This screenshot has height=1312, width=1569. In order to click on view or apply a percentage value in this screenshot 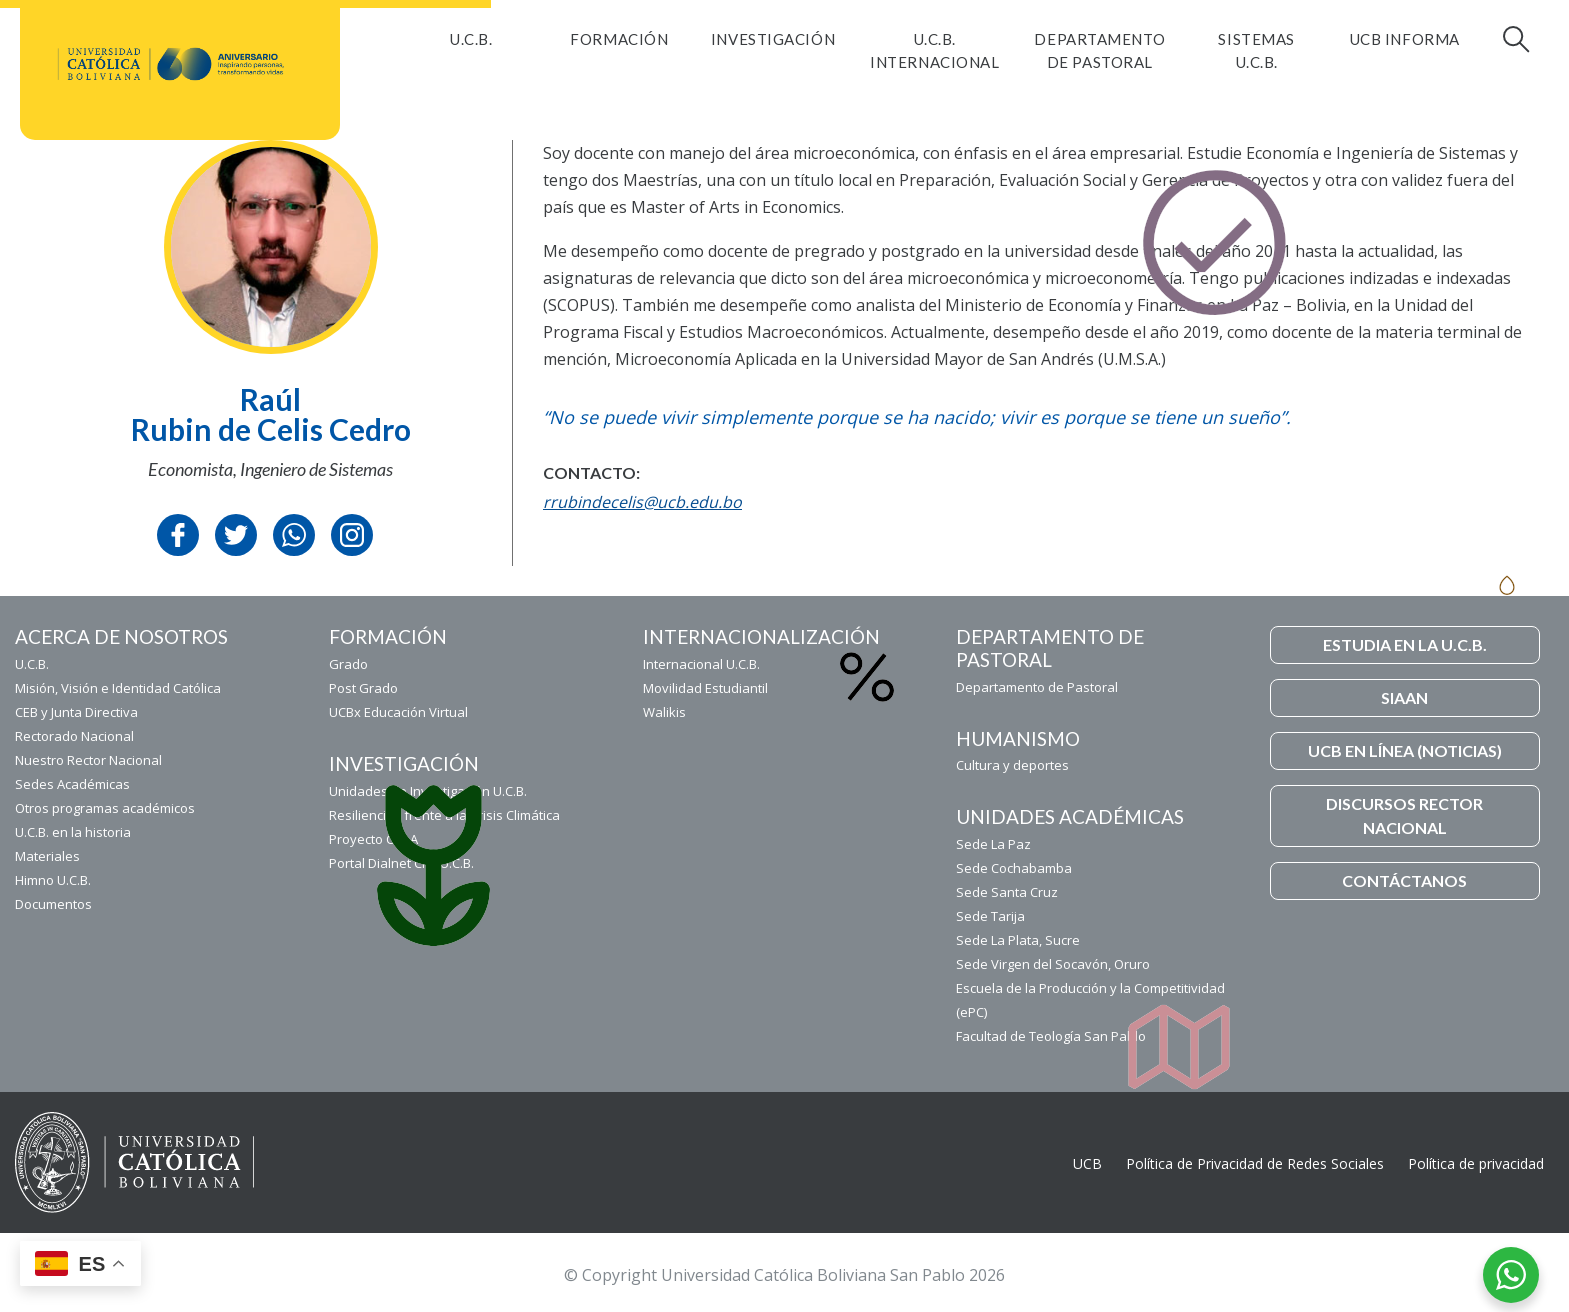, I will do `click(867, 677)`.